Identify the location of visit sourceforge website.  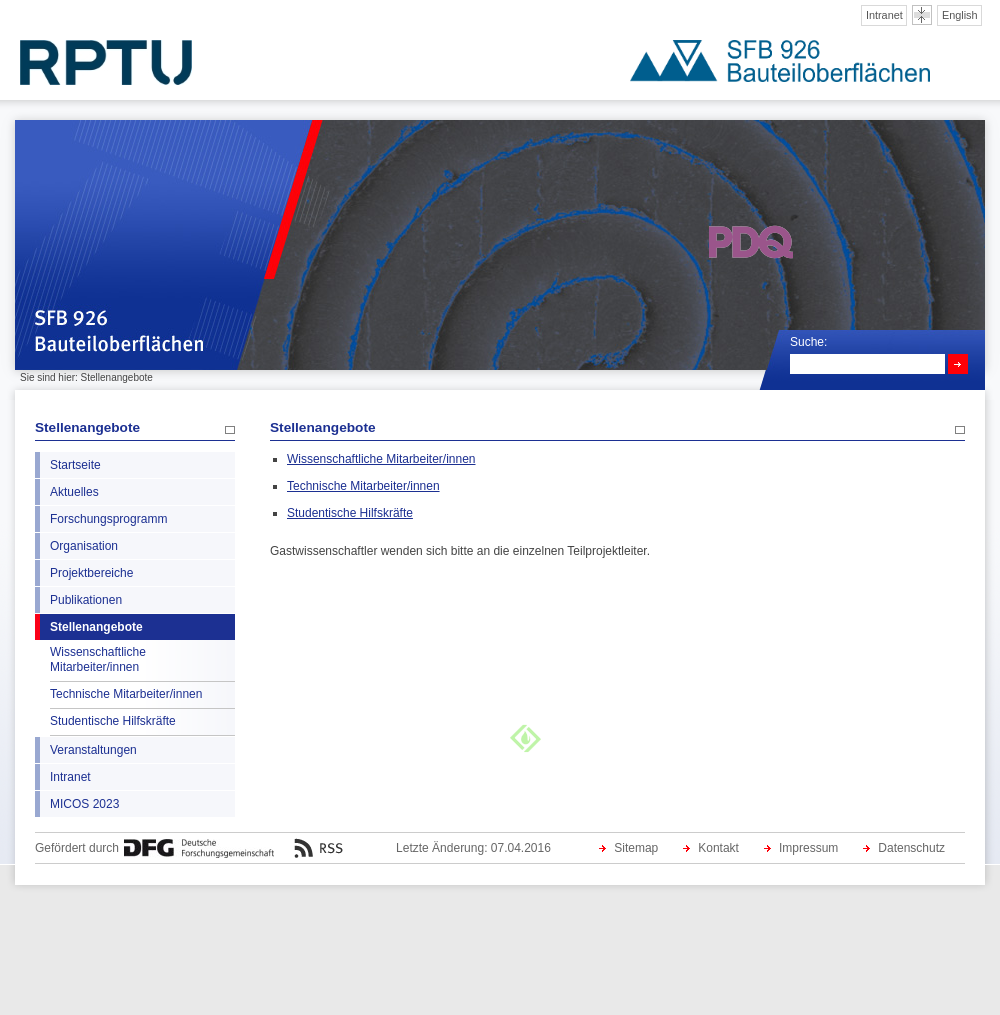
(525, 738).